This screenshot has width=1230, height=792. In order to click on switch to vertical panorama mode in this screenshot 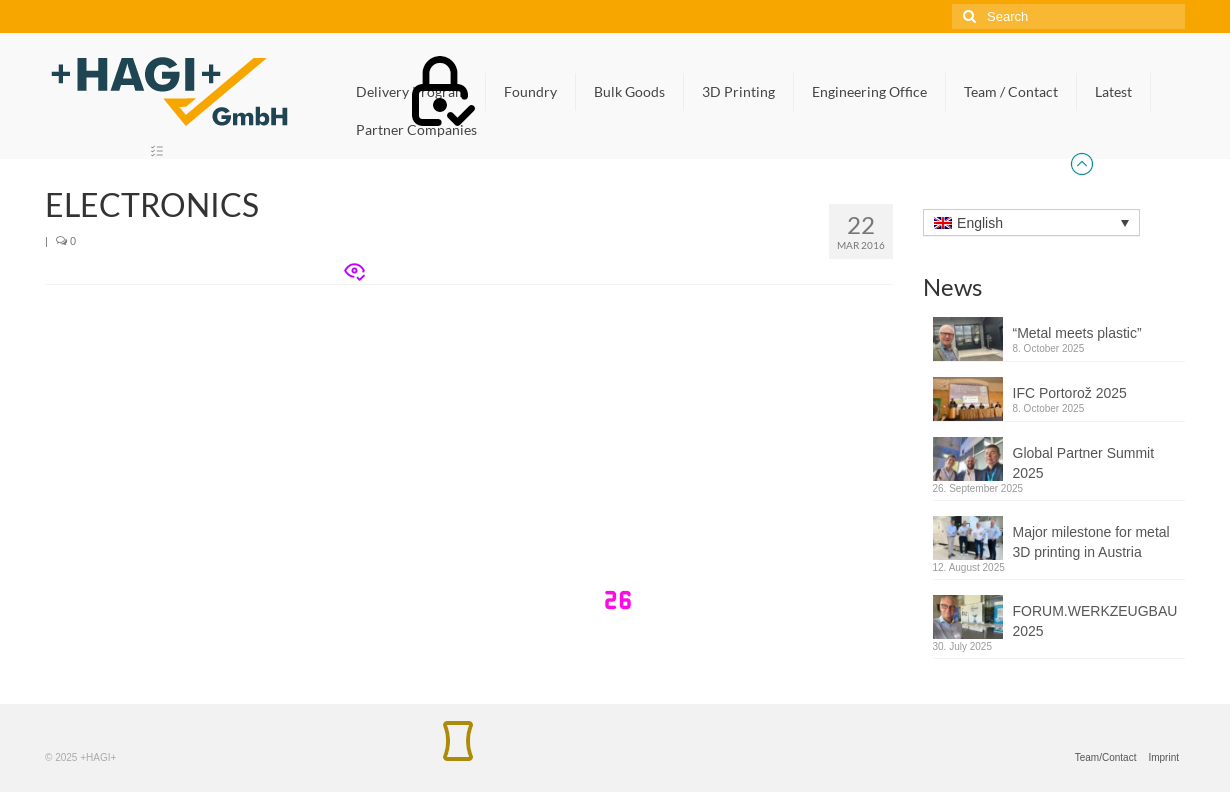, I will do `click(458, 741)`.